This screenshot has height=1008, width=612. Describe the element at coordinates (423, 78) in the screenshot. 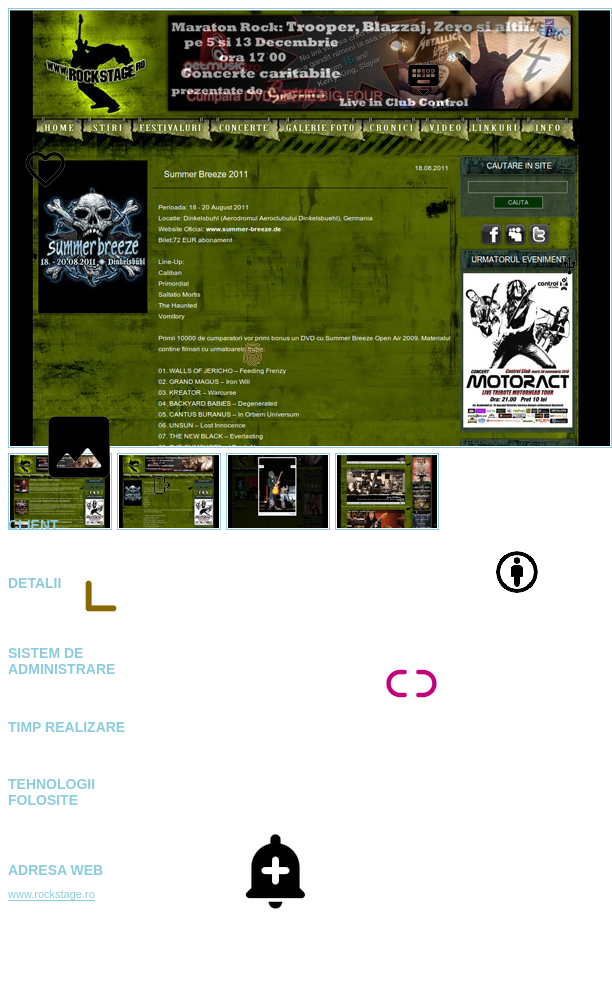

I see `hide the on-screen keyboard` at that location.